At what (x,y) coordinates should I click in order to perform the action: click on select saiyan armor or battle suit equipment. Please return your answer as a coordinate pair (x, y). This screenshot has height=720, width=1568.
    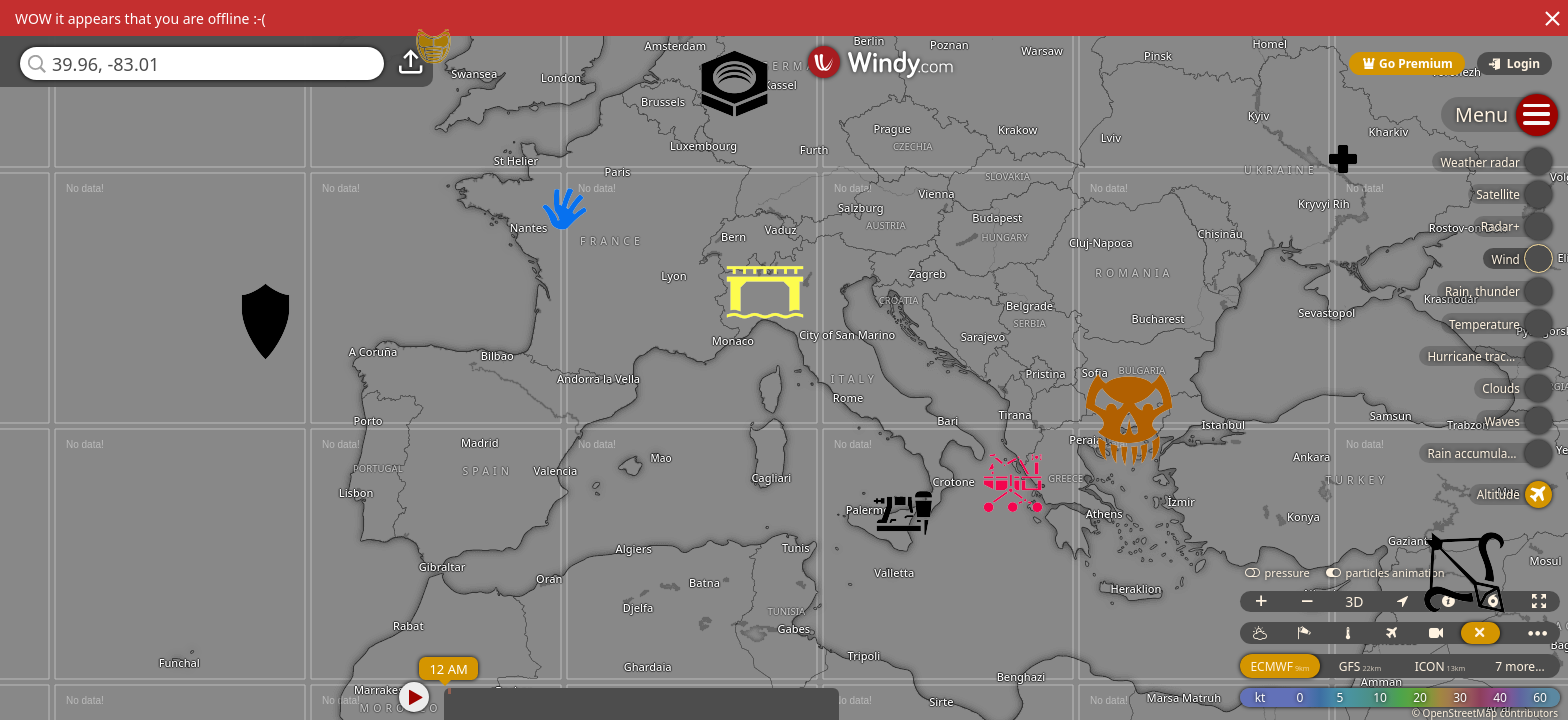
    Looking at the image, I should click on (433, 45).